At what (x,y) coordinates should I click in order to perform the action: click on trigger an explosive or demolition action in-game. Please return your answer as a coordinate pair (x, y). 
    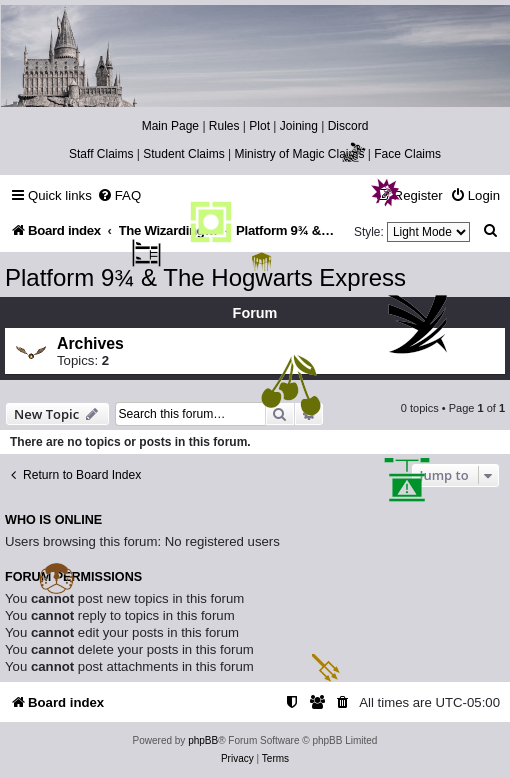
    Looking at the image, I should click on (407, 479).